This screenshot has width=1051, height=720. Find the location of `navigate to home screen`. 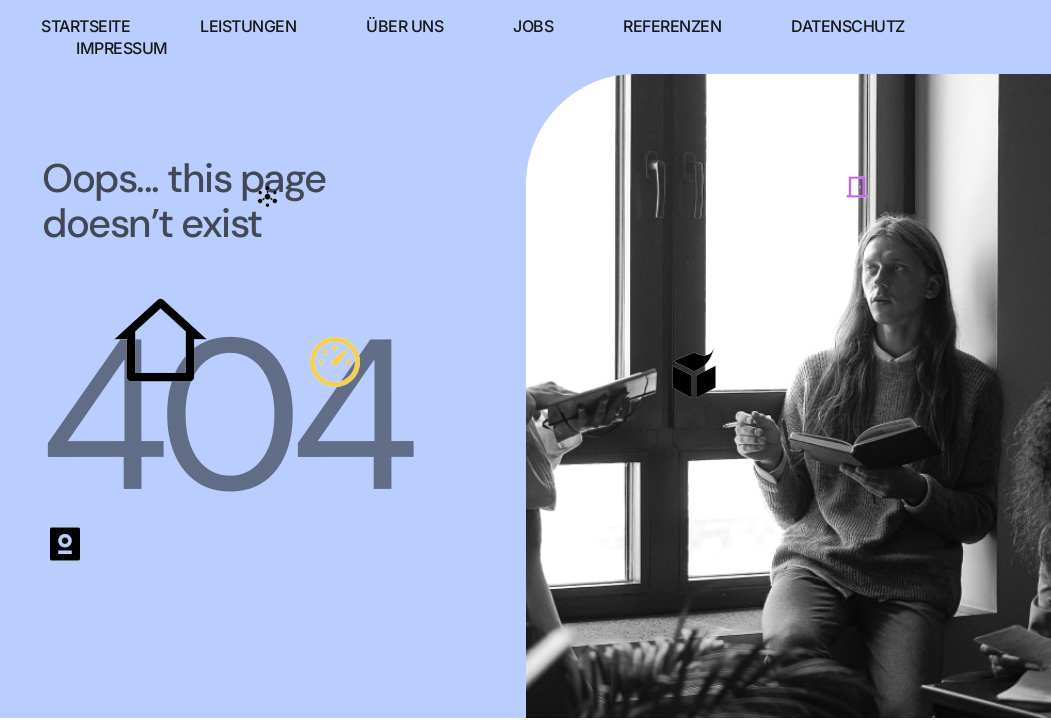

navigate to home screen is located at coordinates (160, 343).